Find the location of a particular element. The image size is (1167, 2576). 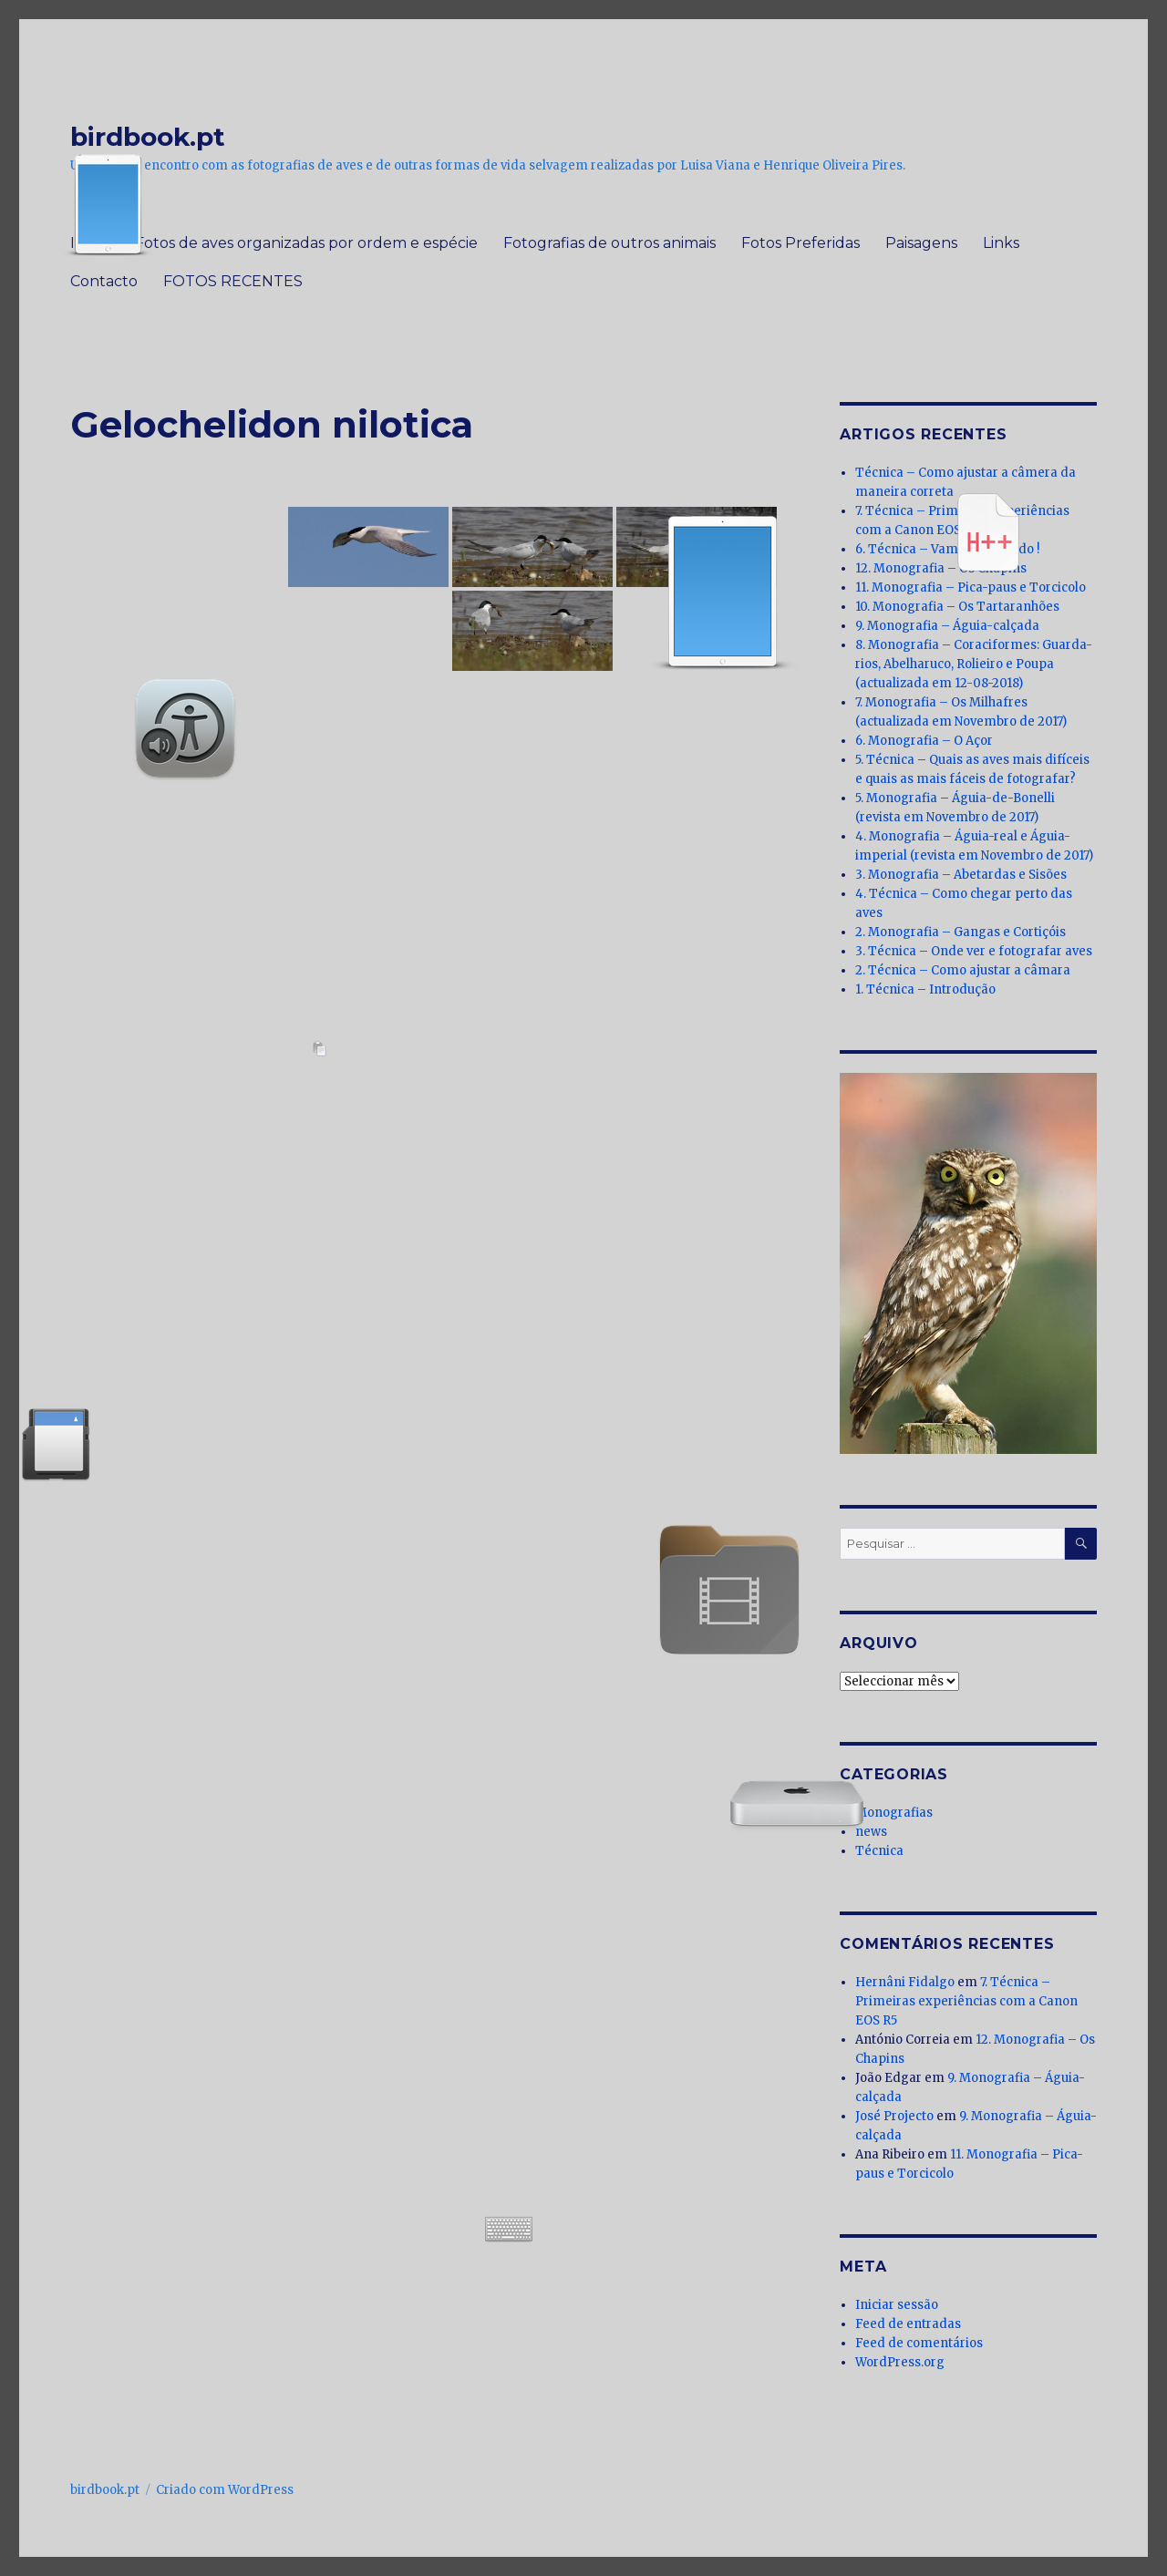

iPad Mini 3 device with cellular connectivity is located at coordinates (108, 195).